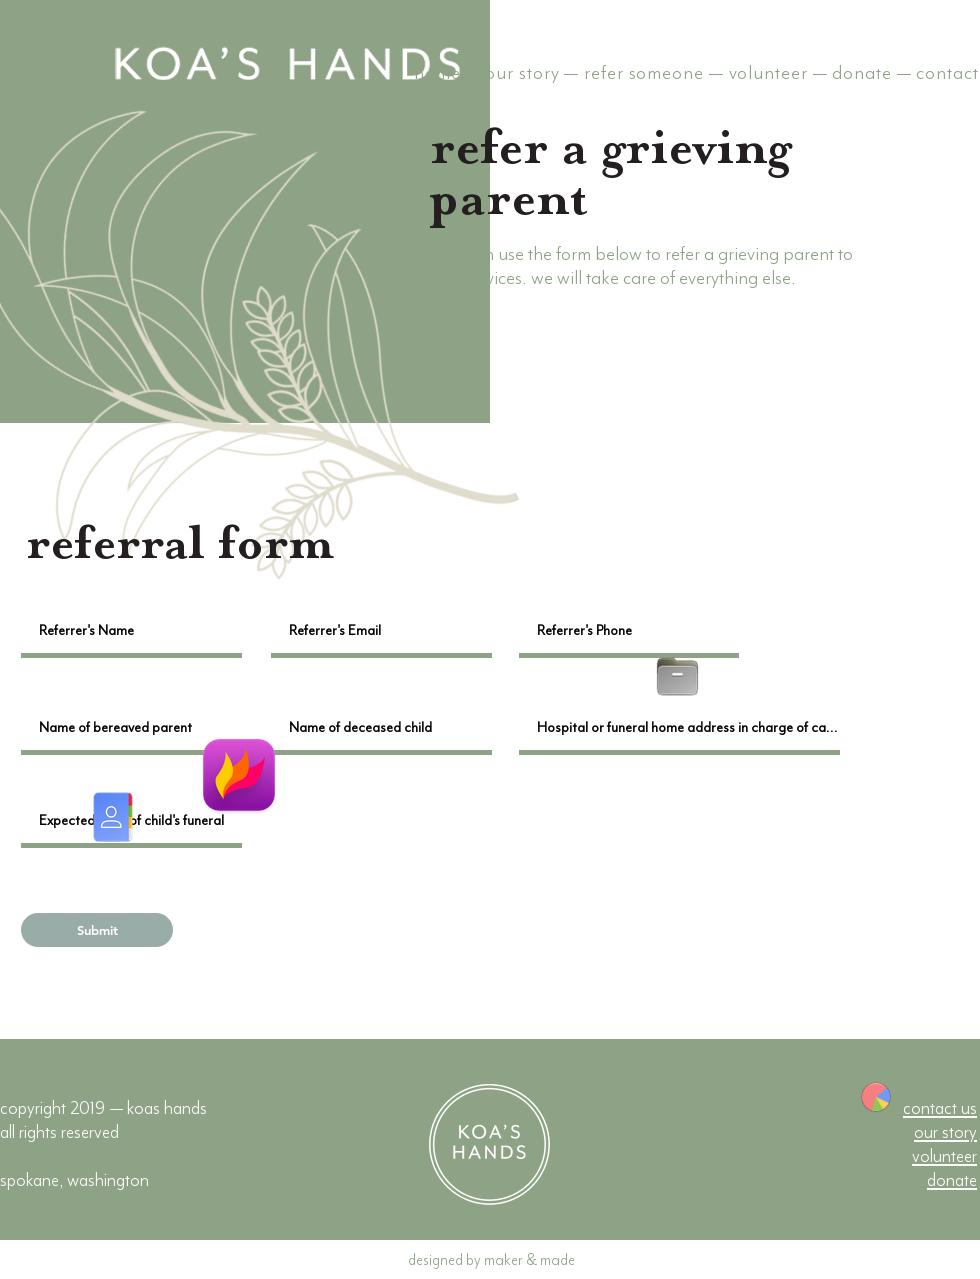  I want to click on open the contacts app, so click(113, 817).